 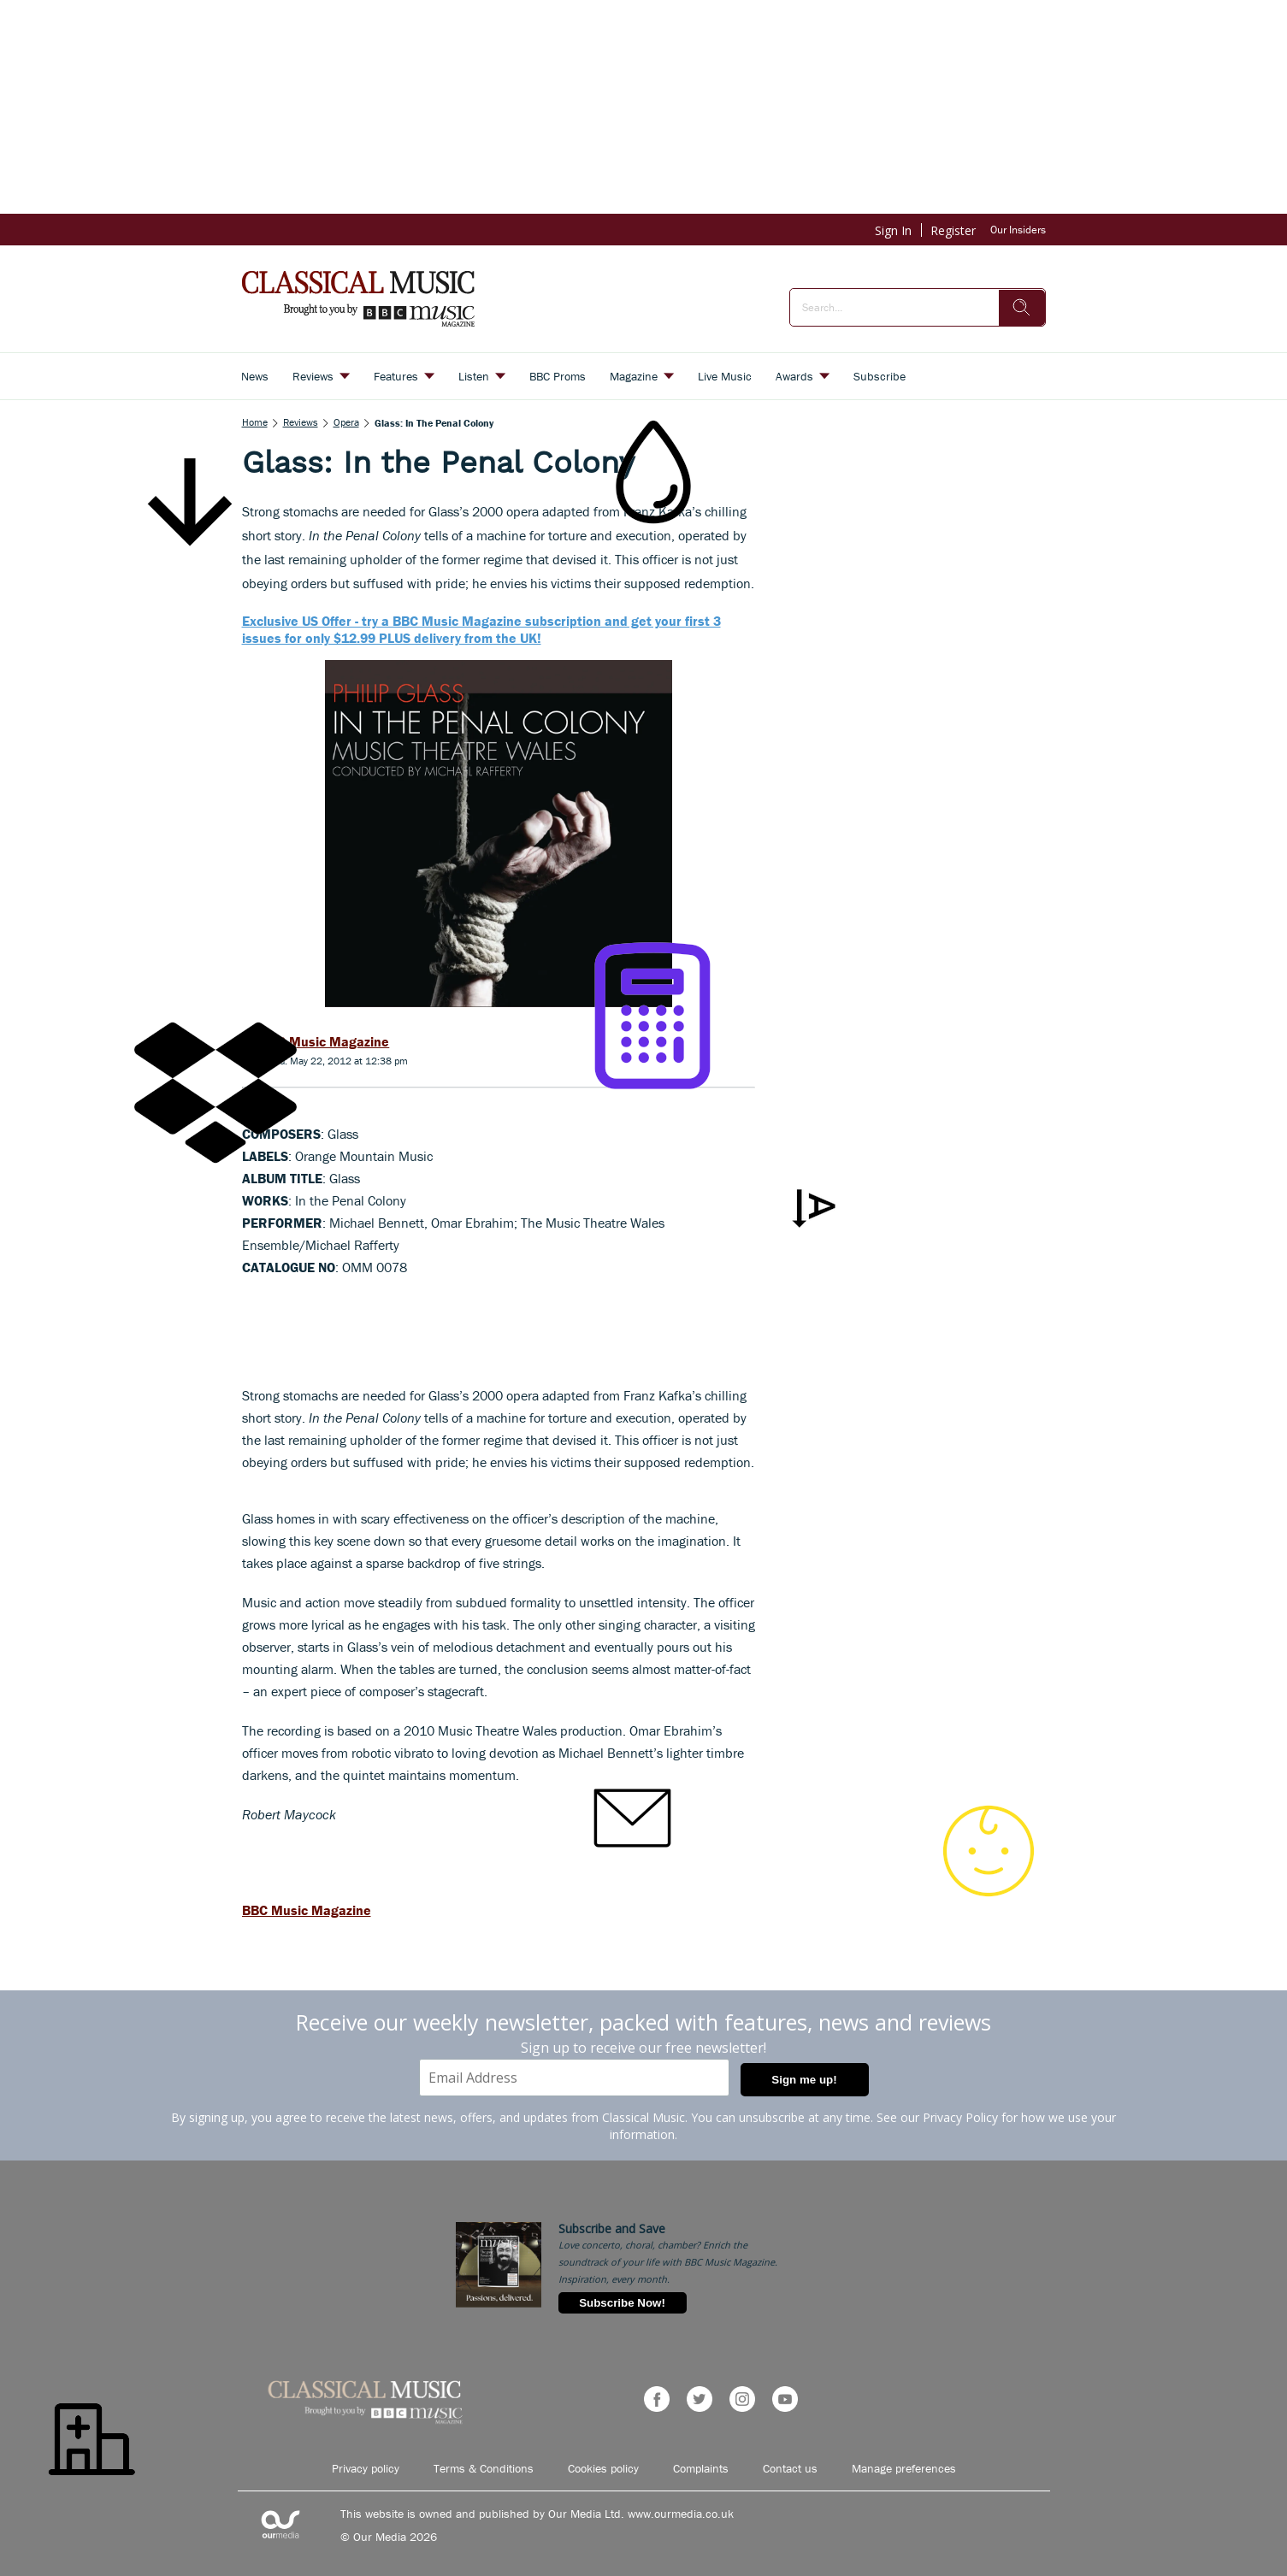 I want to click on access your inbox or messages, so click(x=632, y=1818).